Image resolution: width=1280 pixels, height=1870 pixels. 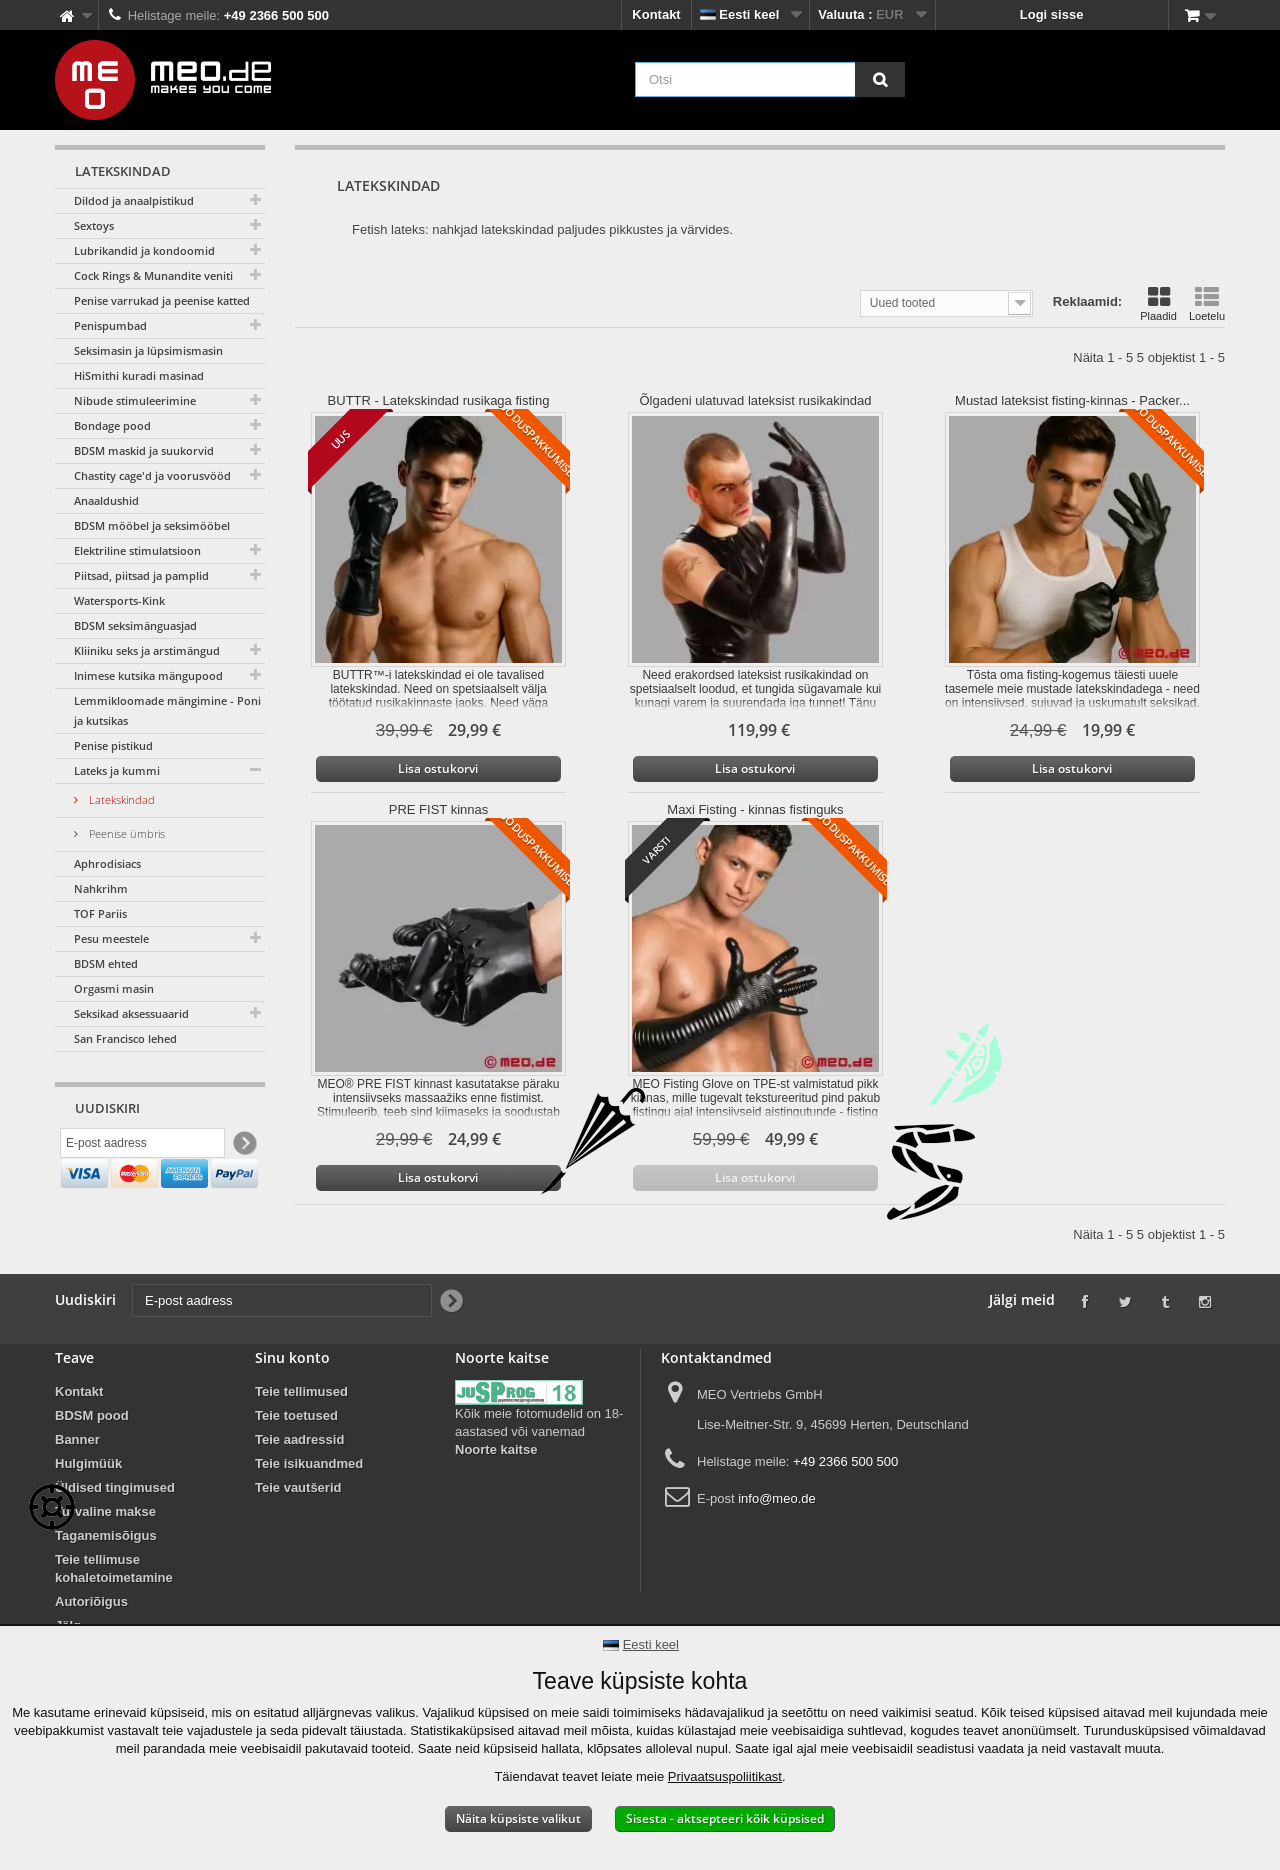 What do you see at coordinates (963, 1063) in the screenshot?
I see `select warrior or berserker class` at bounding box center [963, 1063].